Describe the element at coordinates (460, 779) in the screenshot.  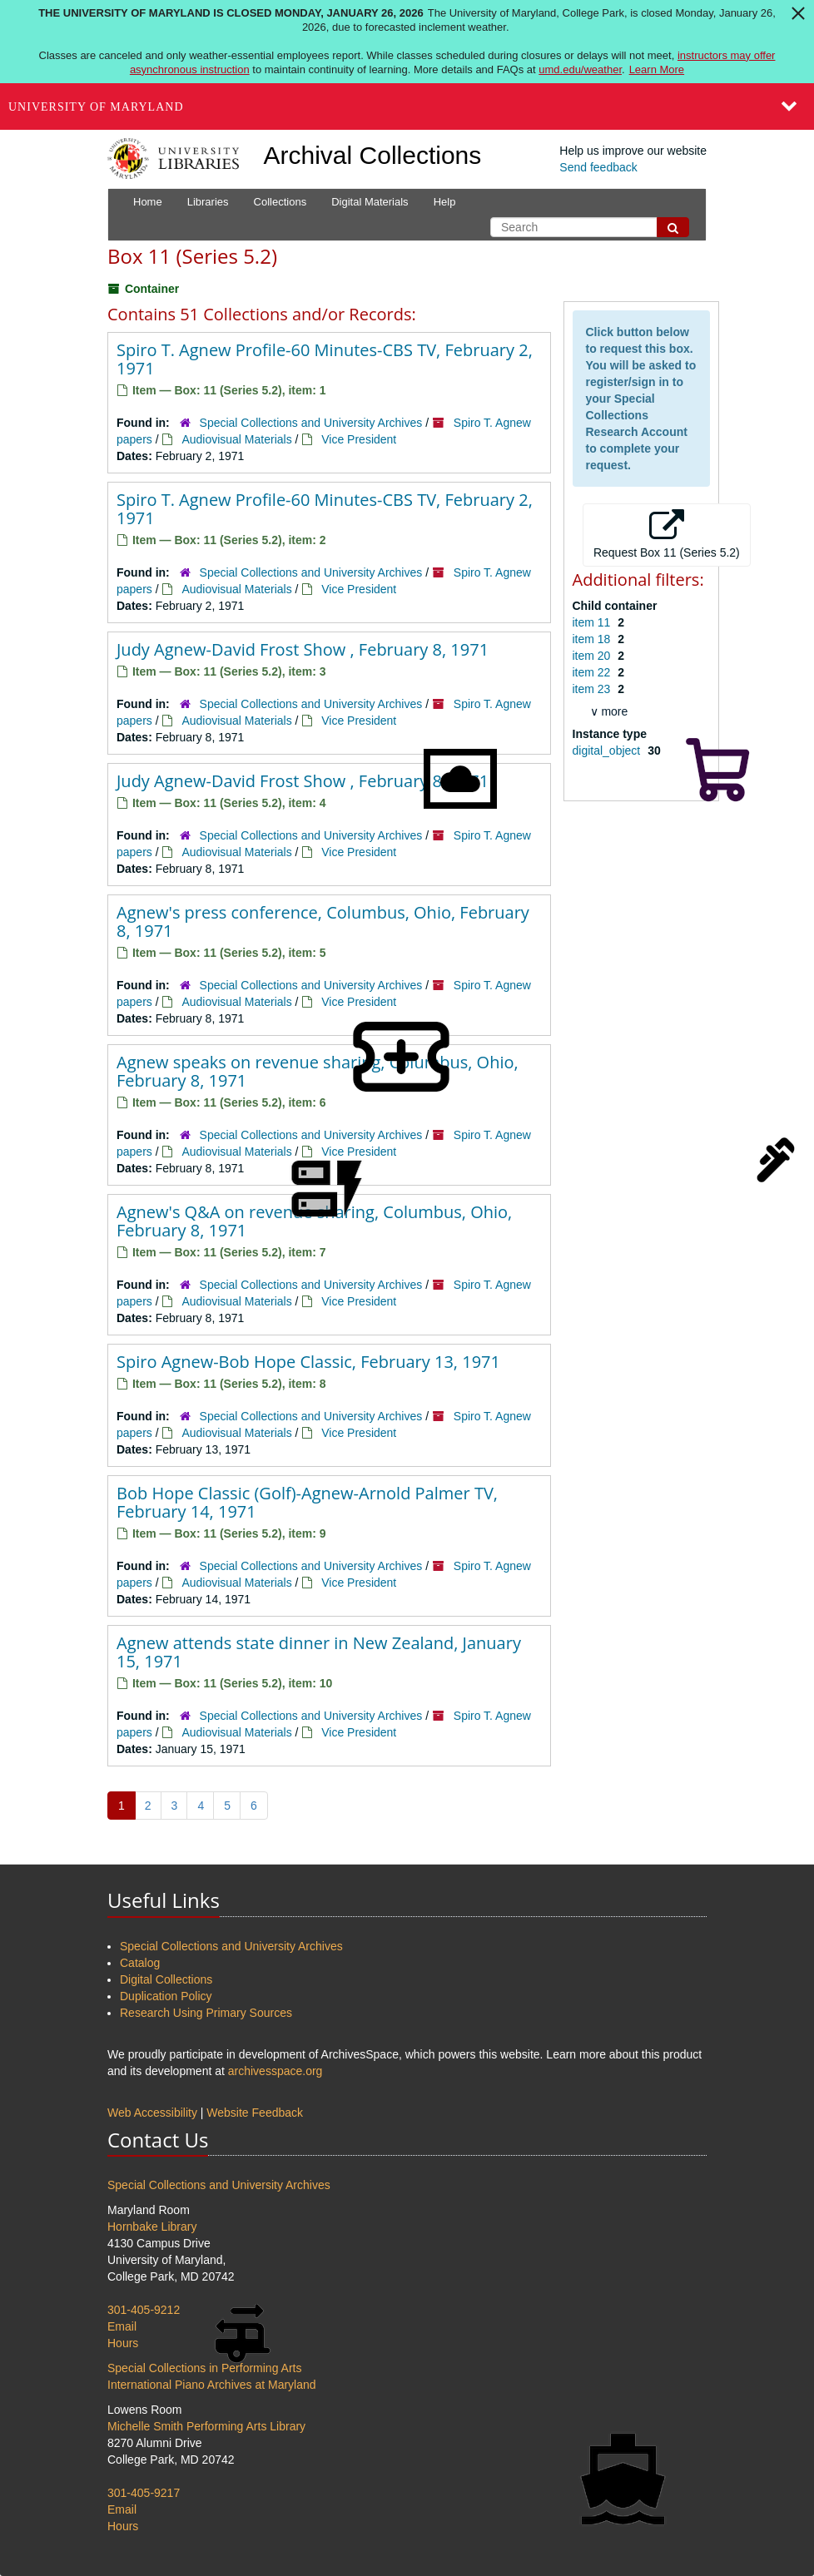
I see `access daydream or screen saver settings` at that location.